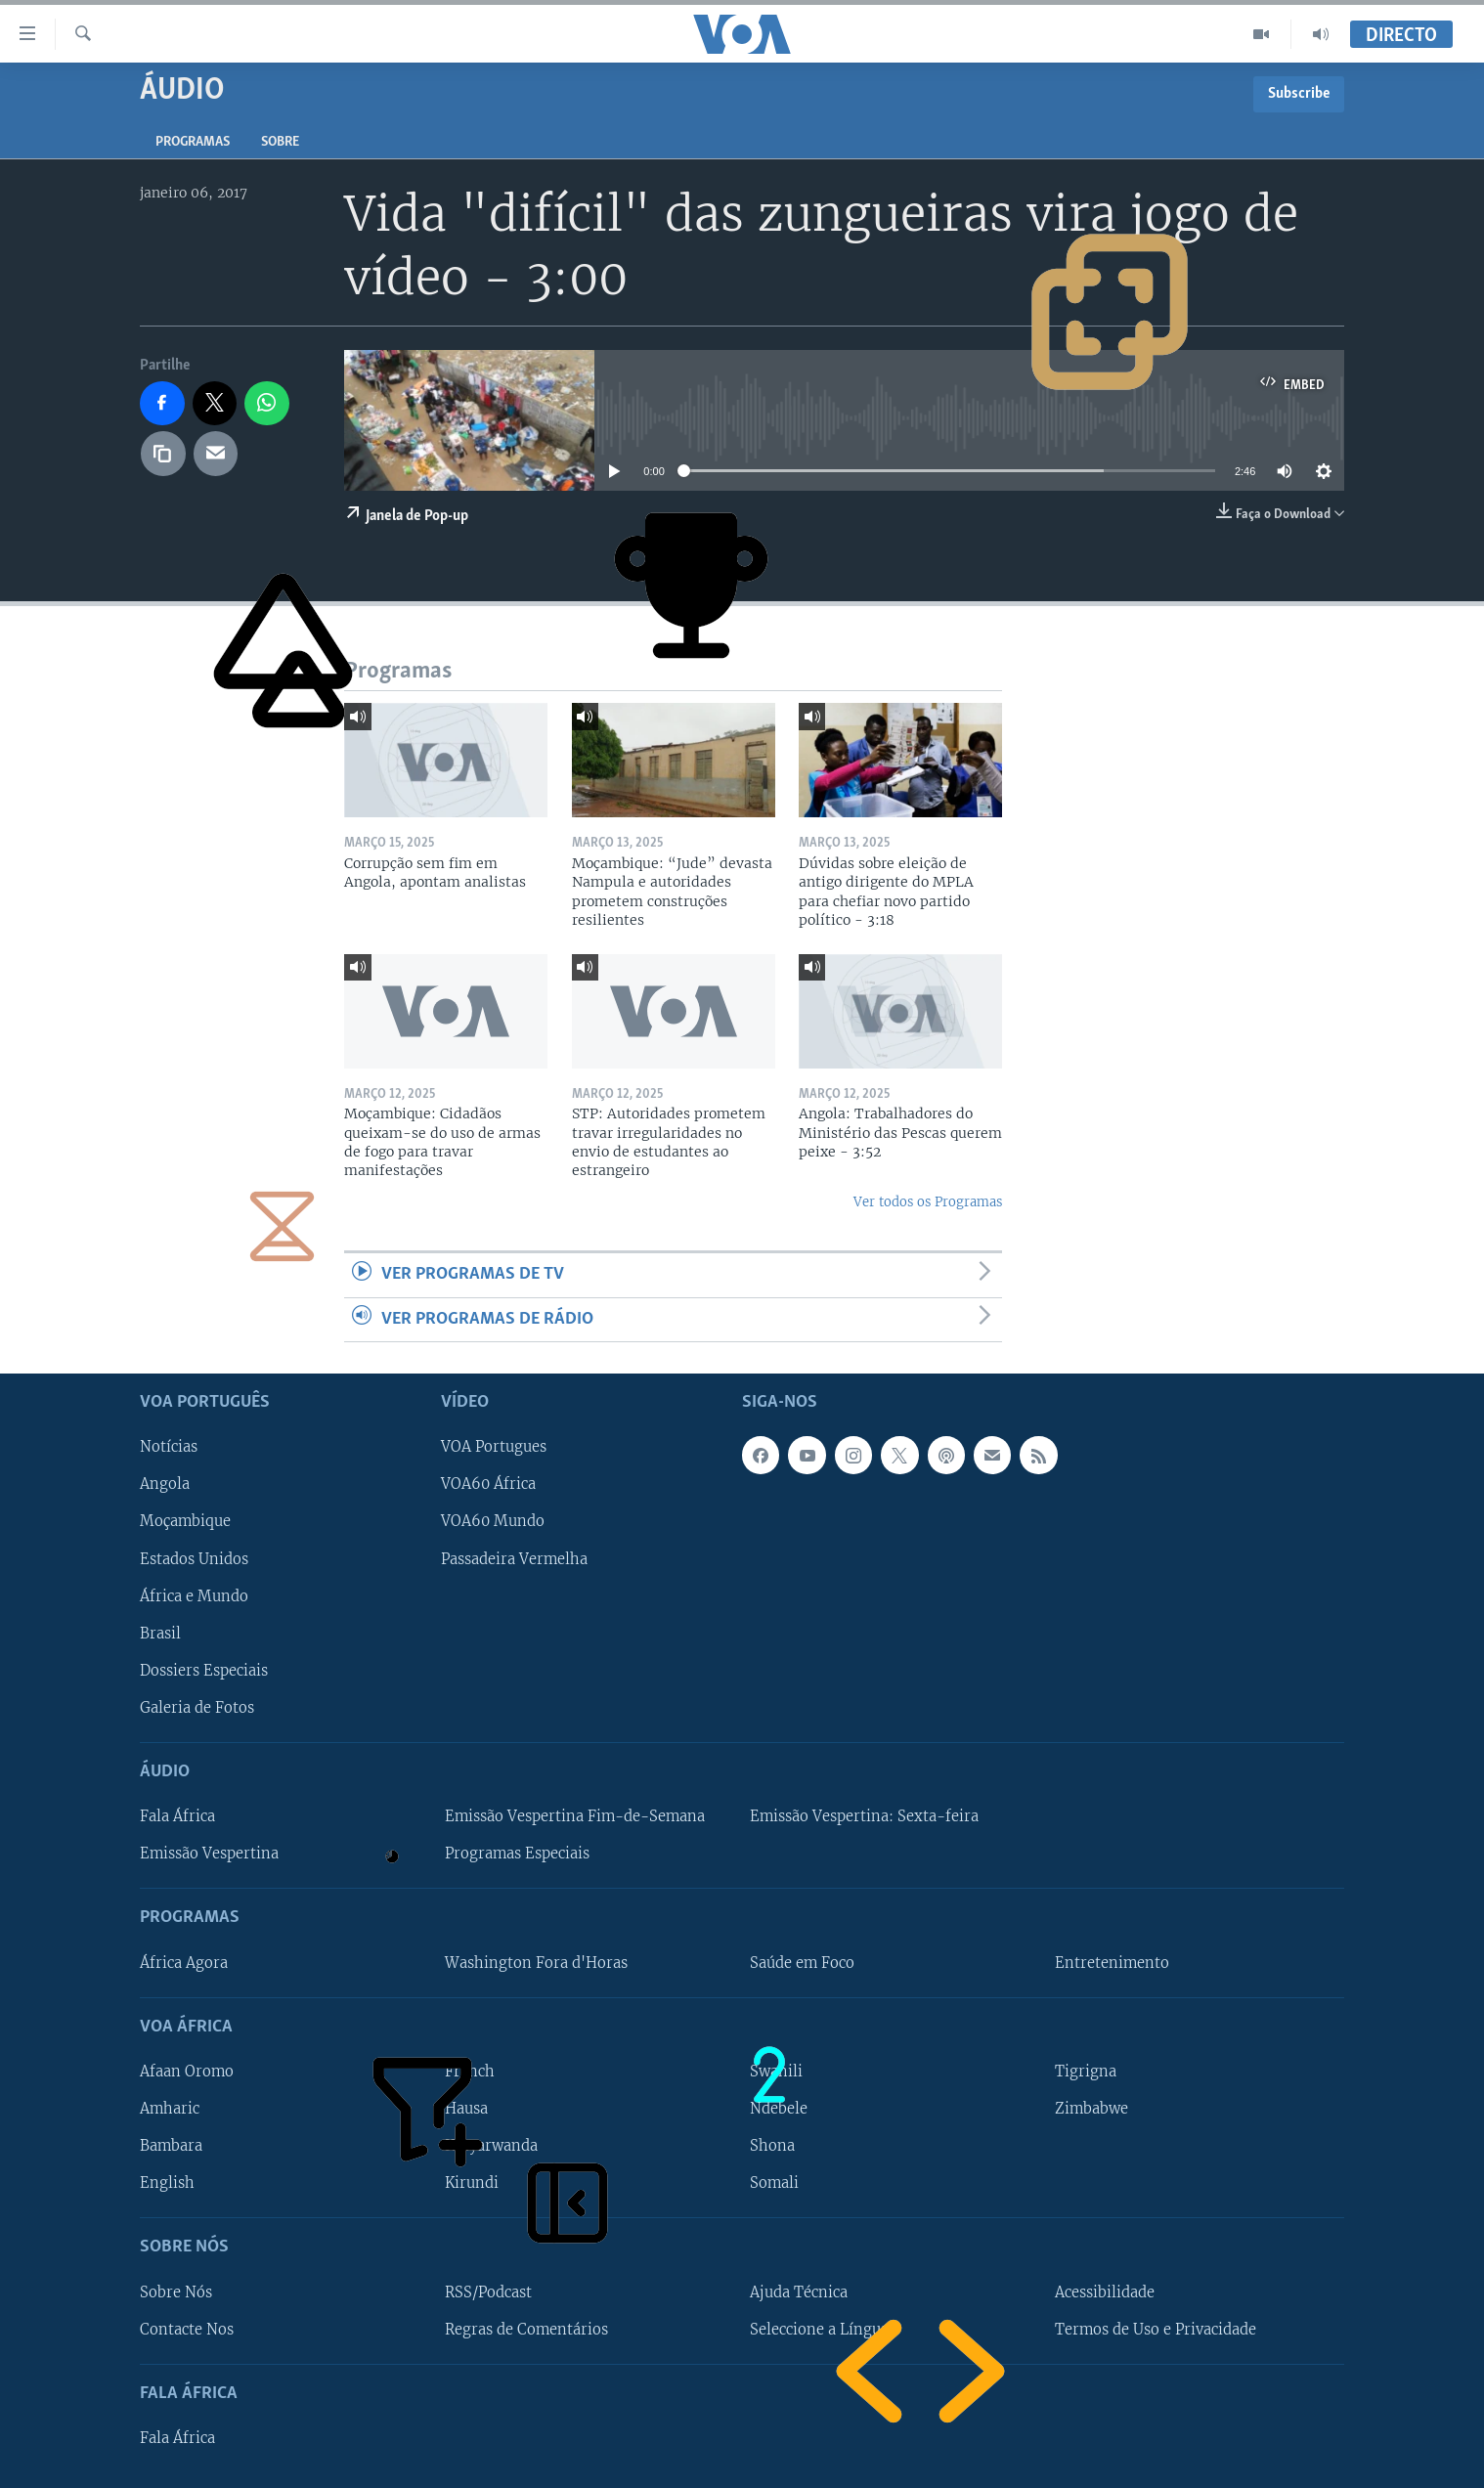 Image resolution: width=1484 pixels, height=2488 pixels. I want to click on indicates step 2 in a multi-step process, so click(769, 2074).